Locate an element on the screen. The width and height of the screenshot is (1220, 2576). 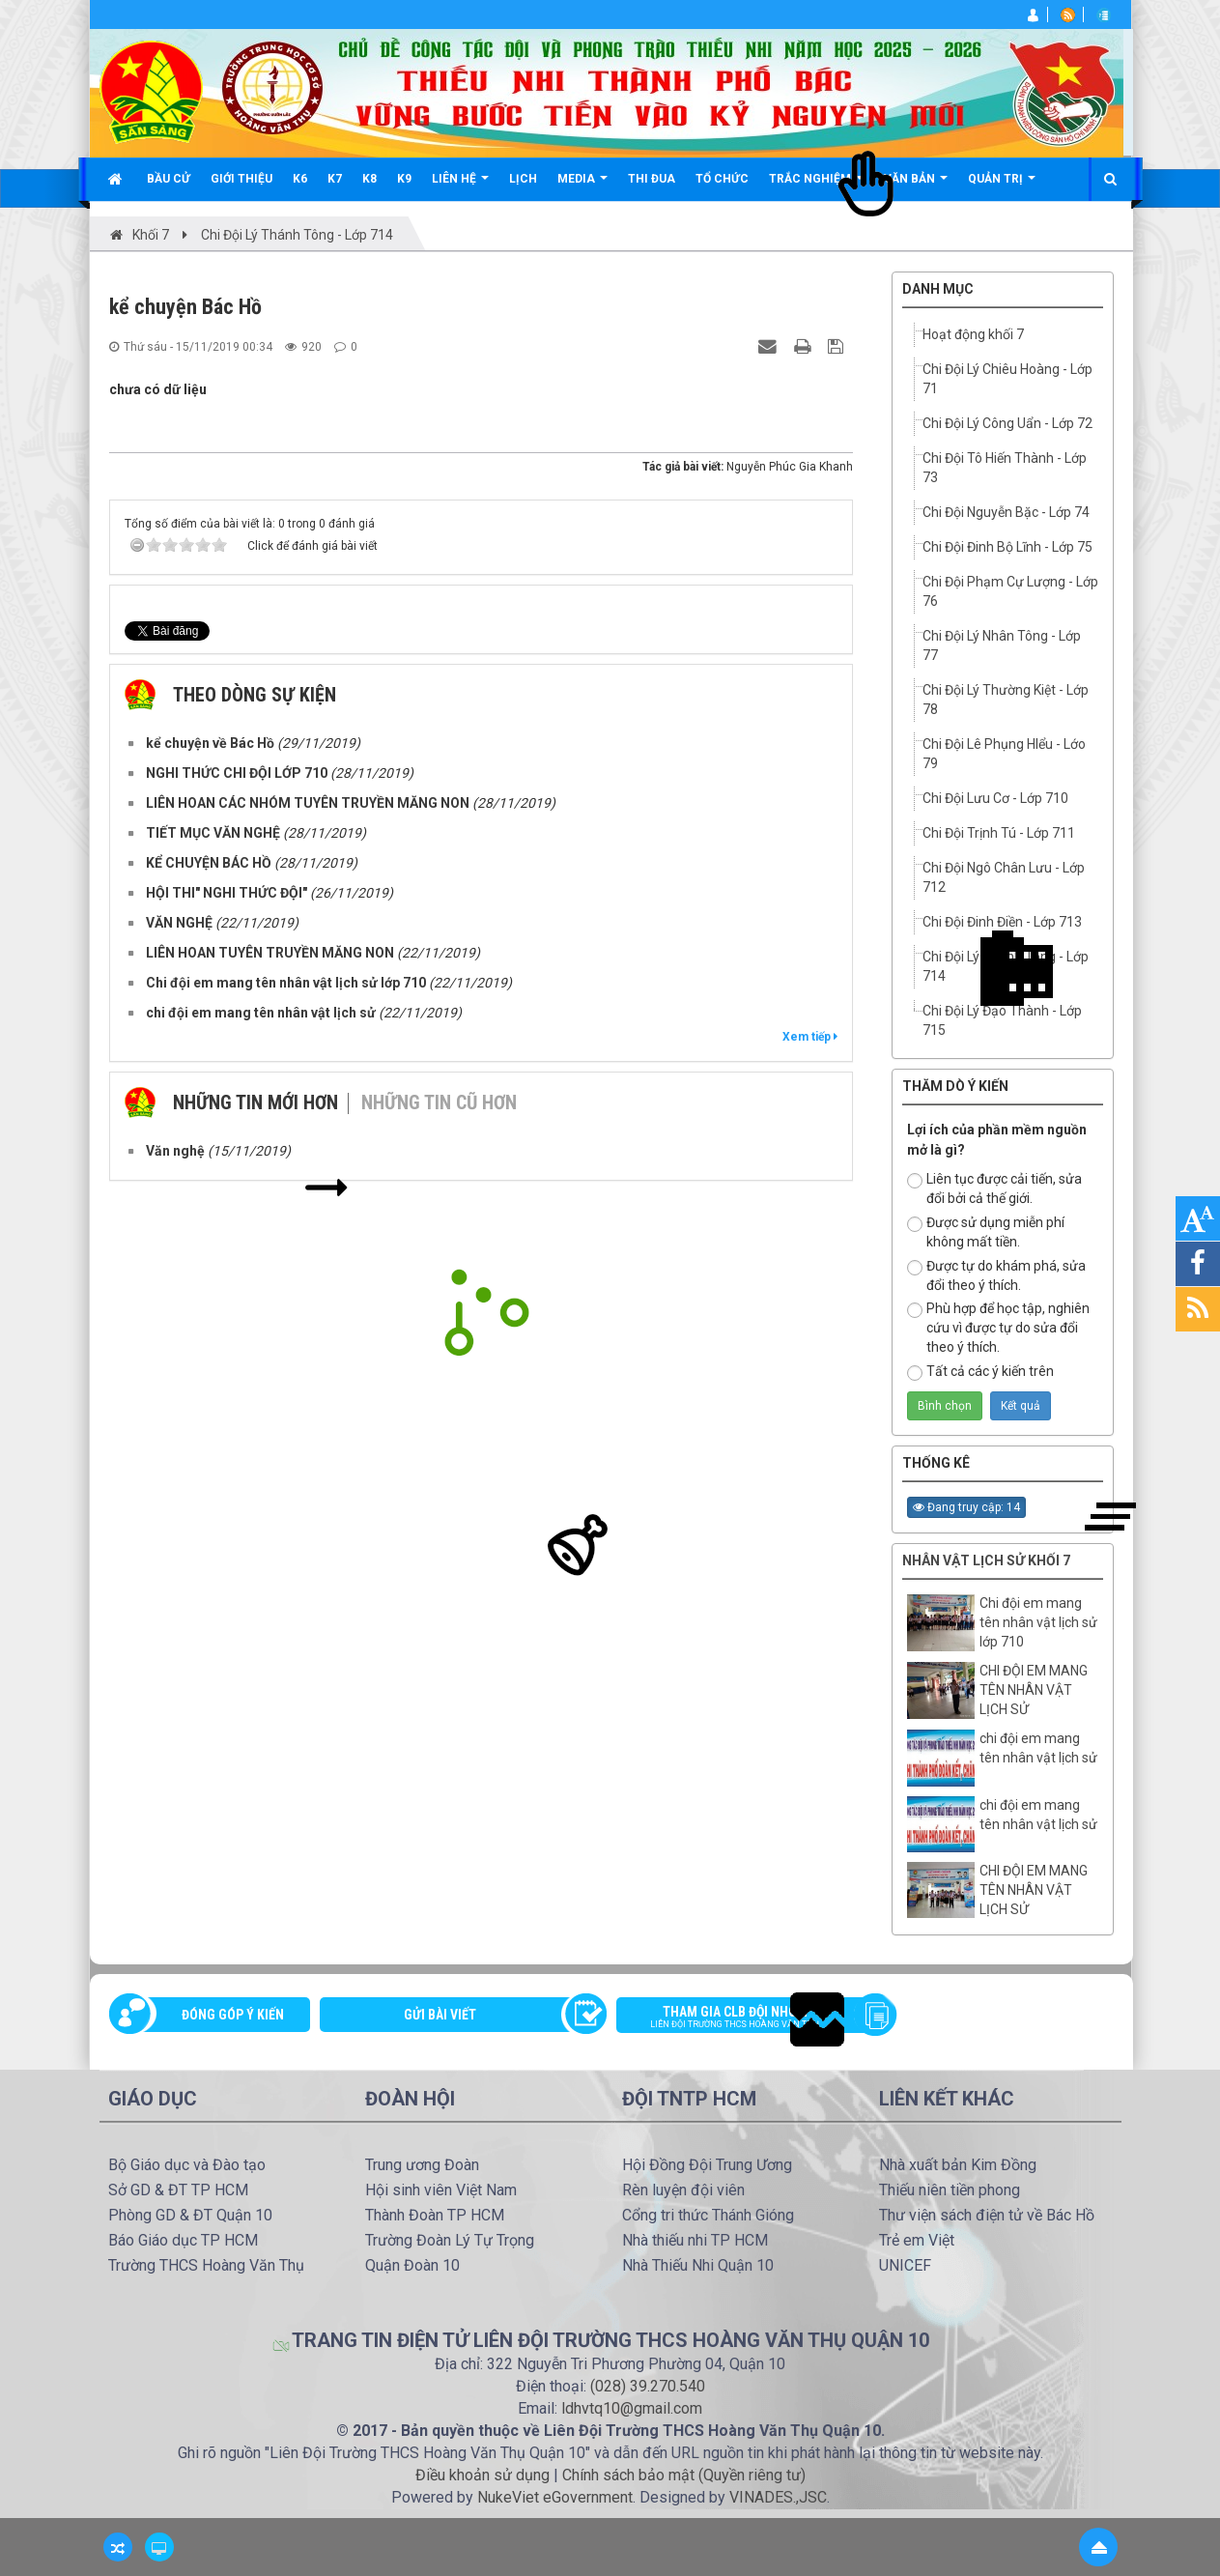
view the merge queue for pending pull requests is located at coordinates (487, 1309).